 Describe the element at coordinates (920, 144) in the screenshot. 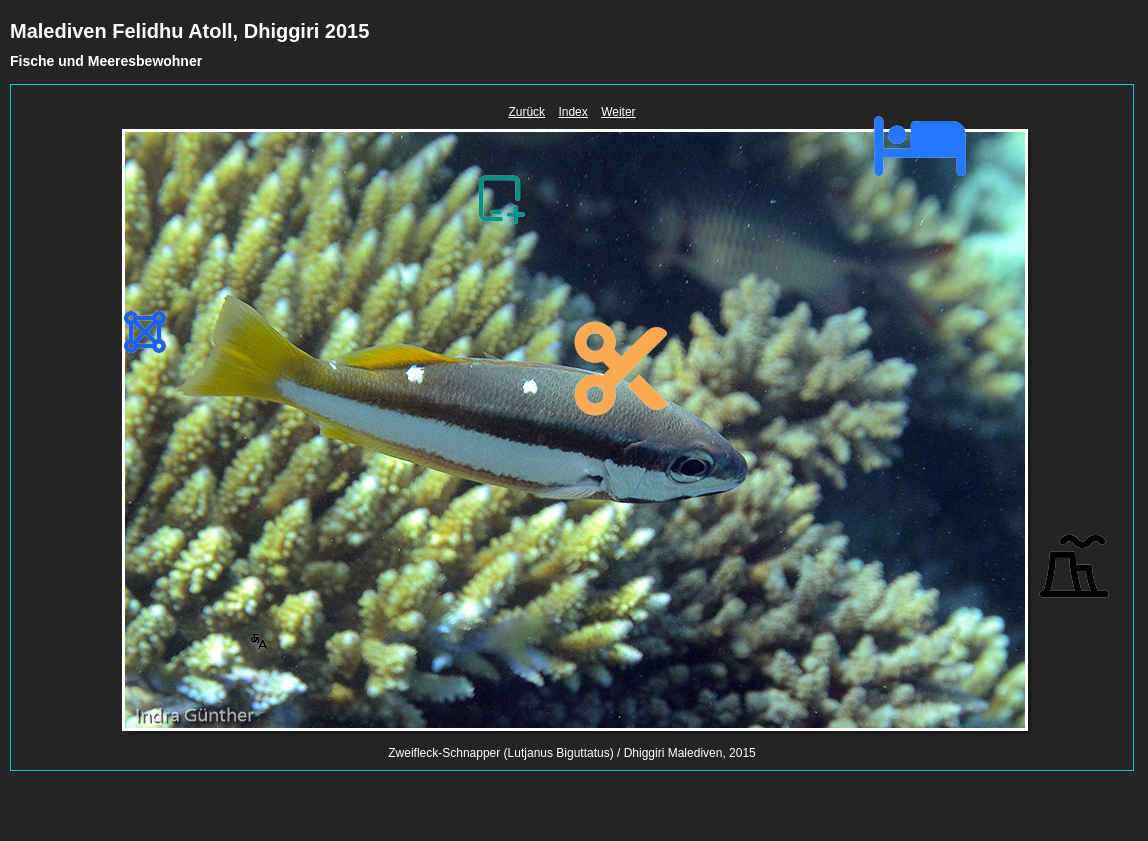

I see `book a hotel or accommodation` at that location.